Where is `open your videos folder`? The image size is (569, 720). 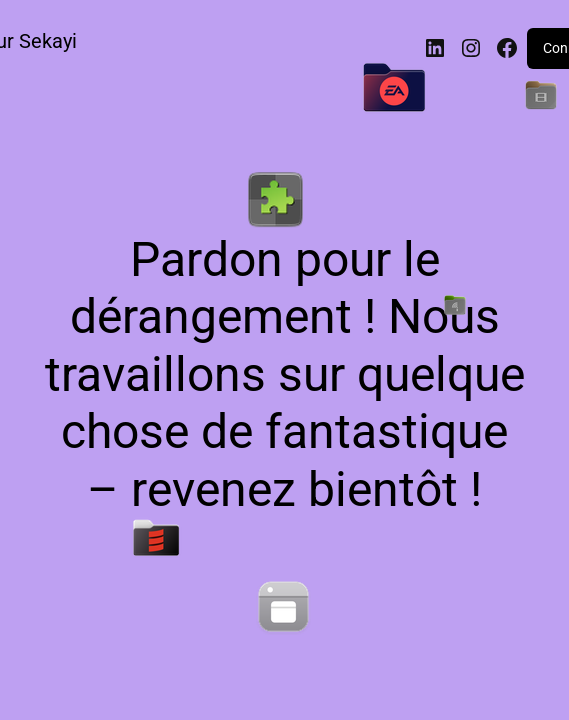 open your videos folder is located at coordinates (541, 95).